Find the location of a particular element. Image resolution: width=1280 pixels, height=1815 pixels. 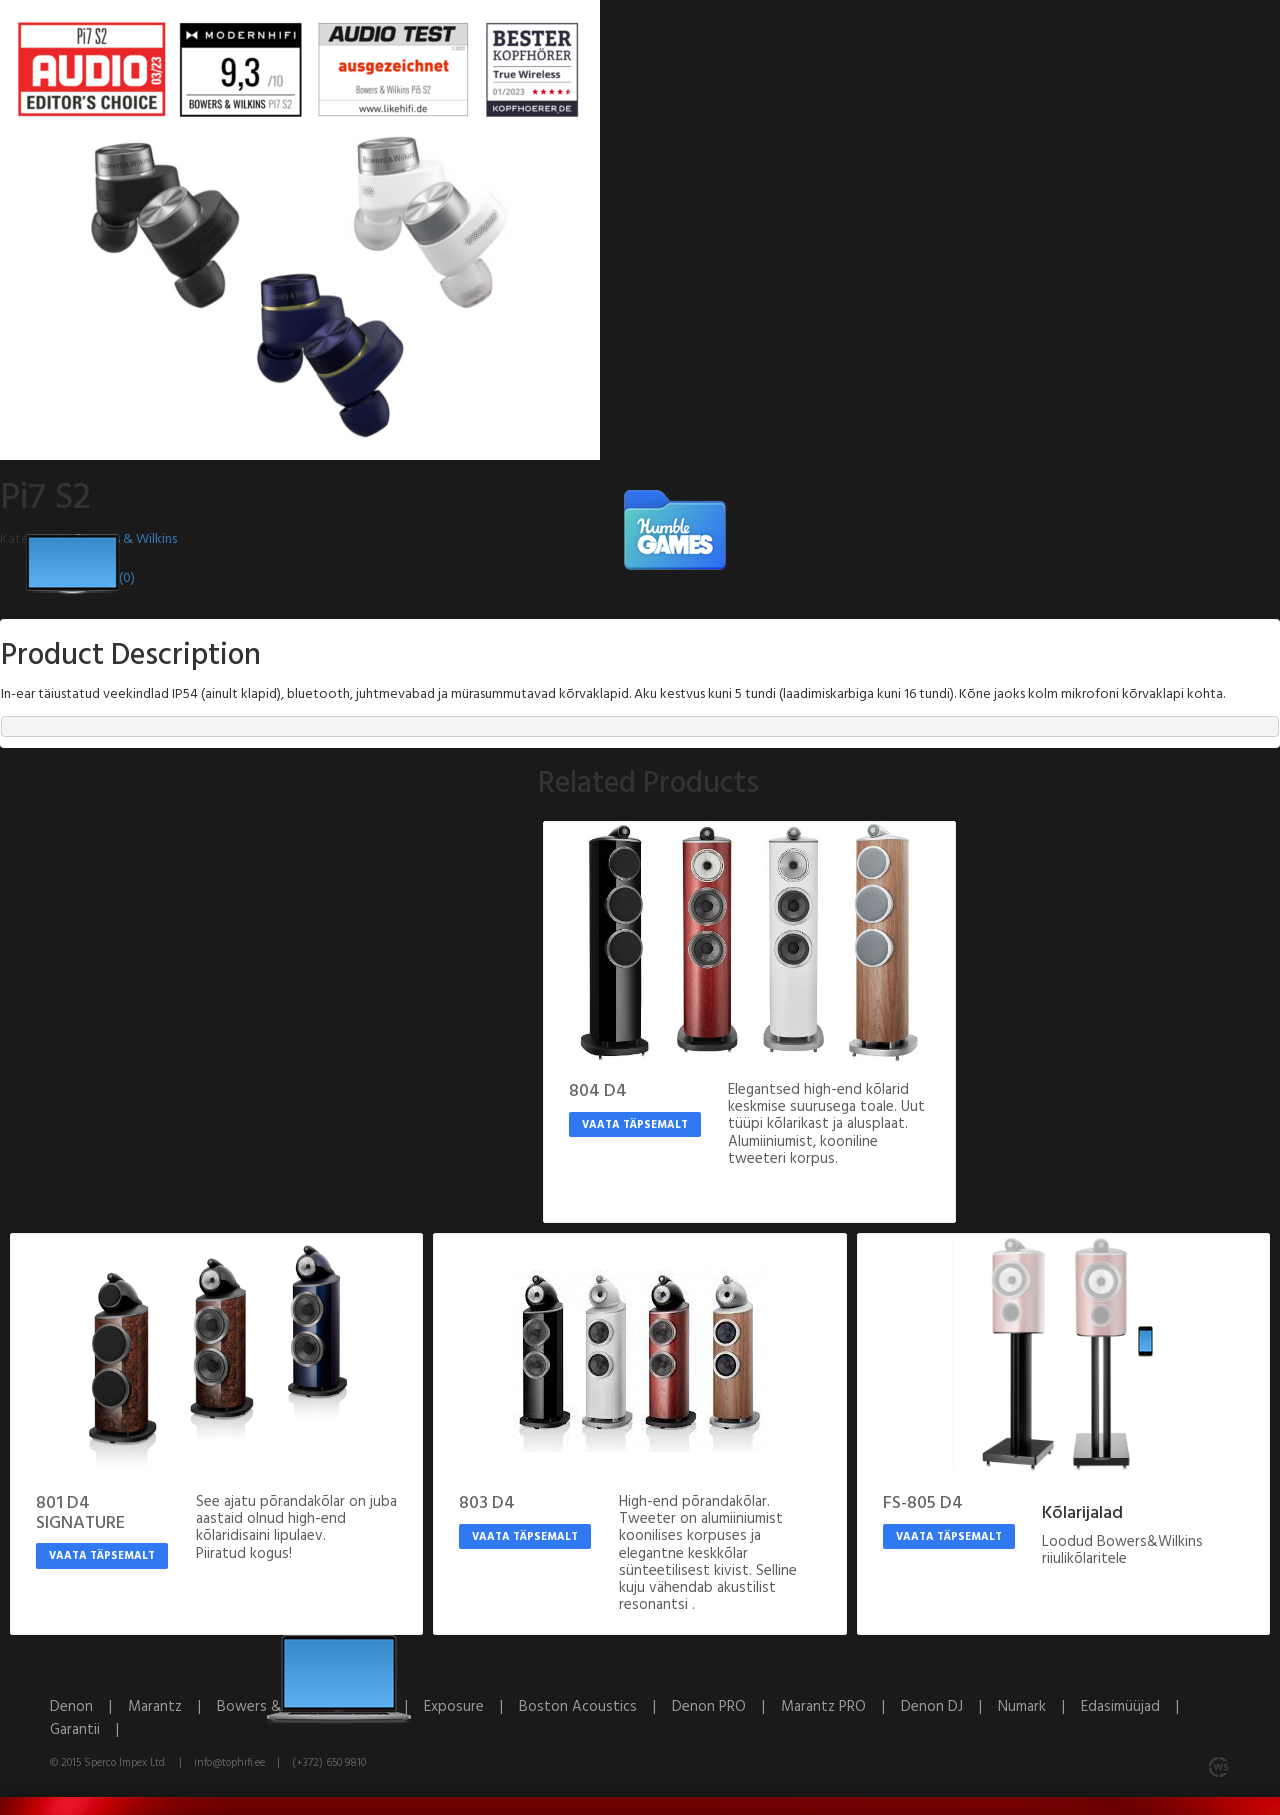

select macbook pro as your device type is located at coordinates (339, 1674).